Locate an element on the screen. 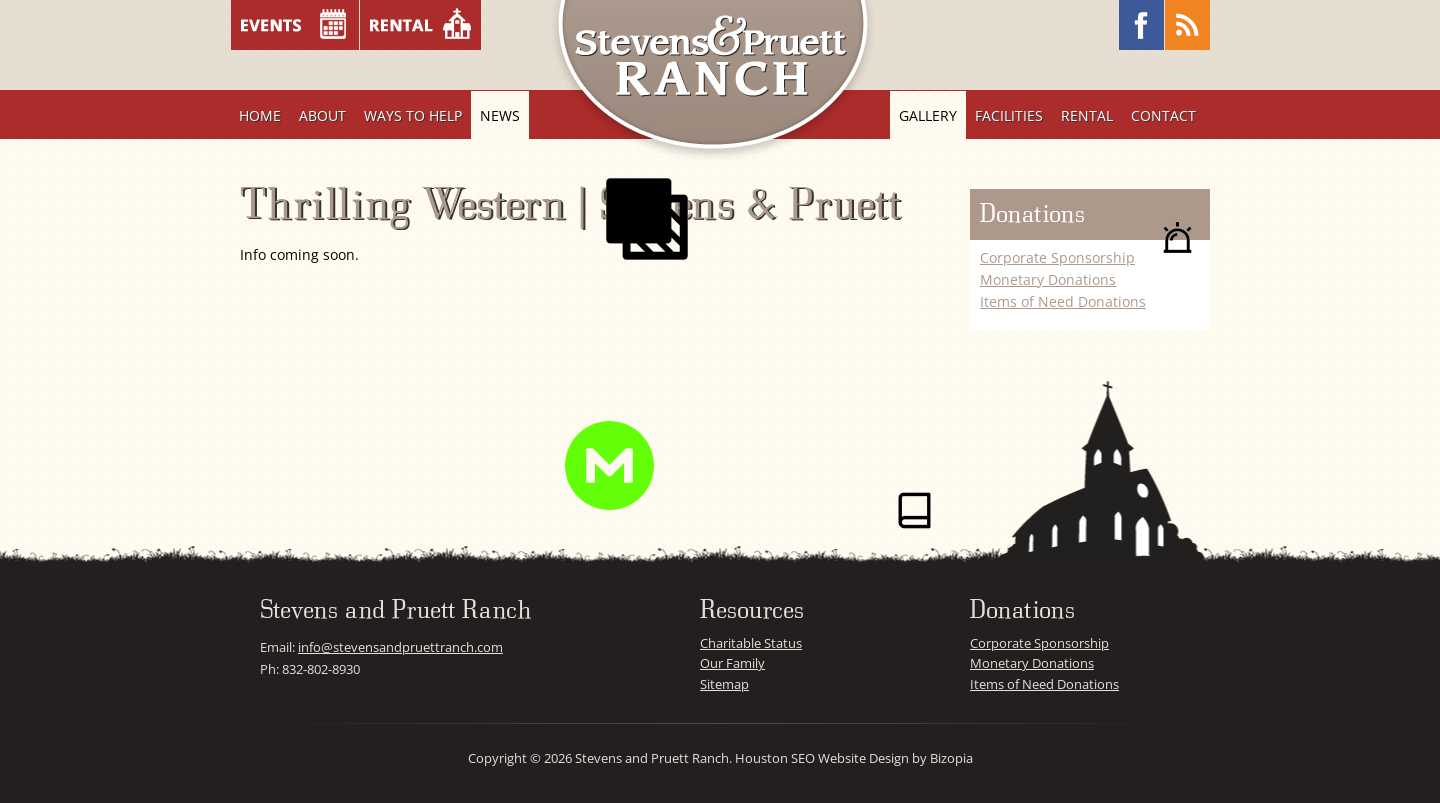 The height and width of the screenshot is (803, 1440). apply shadow effect to selected element is located at coordinates (647, 219).